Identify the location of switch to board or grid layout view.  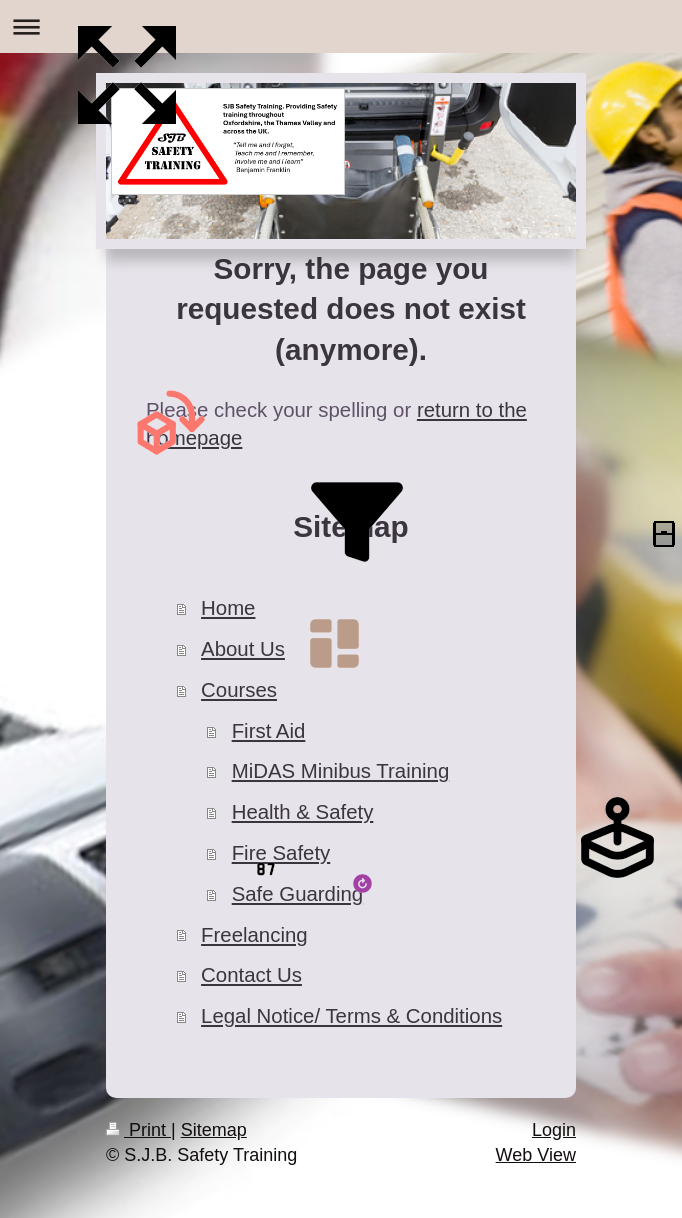
(334, 643).